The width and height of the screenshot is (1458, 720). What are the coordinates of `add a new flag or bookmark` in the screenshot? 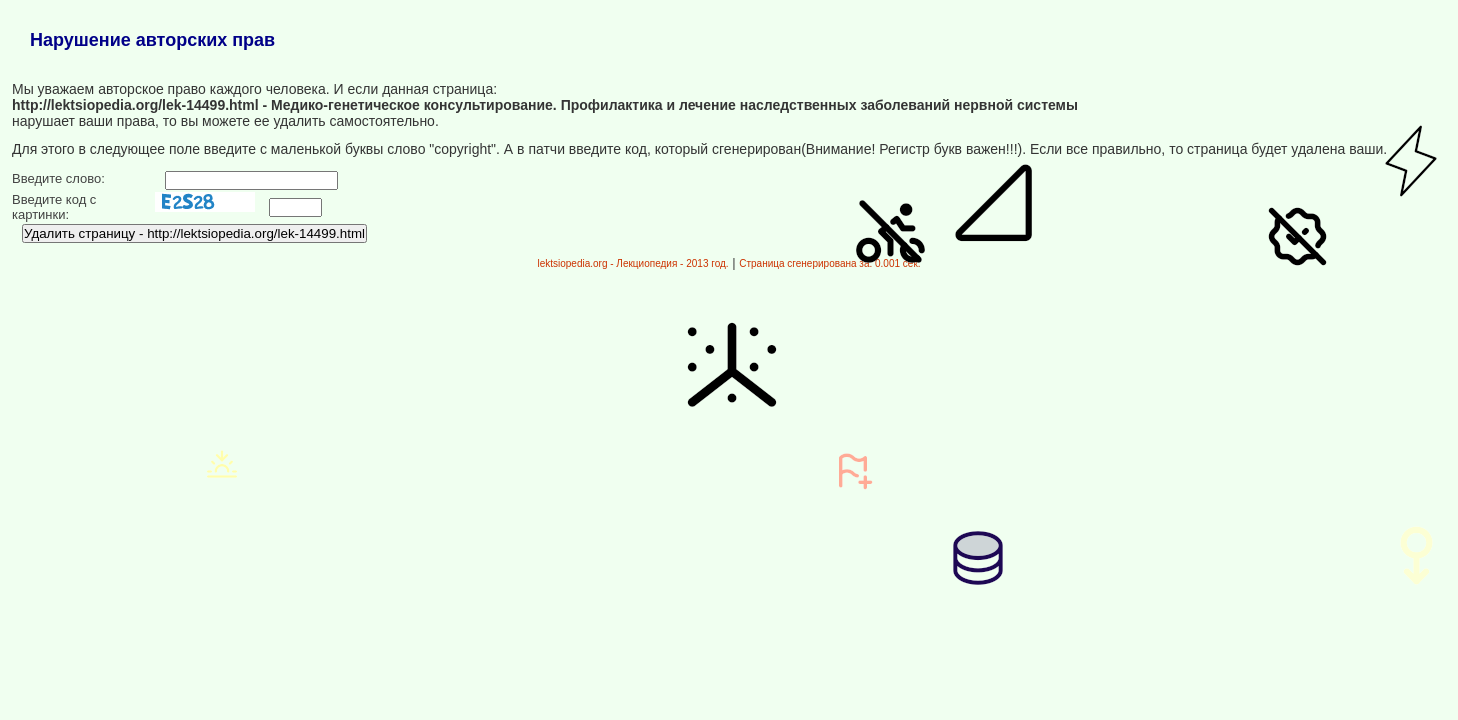 It's located at (853, 470).